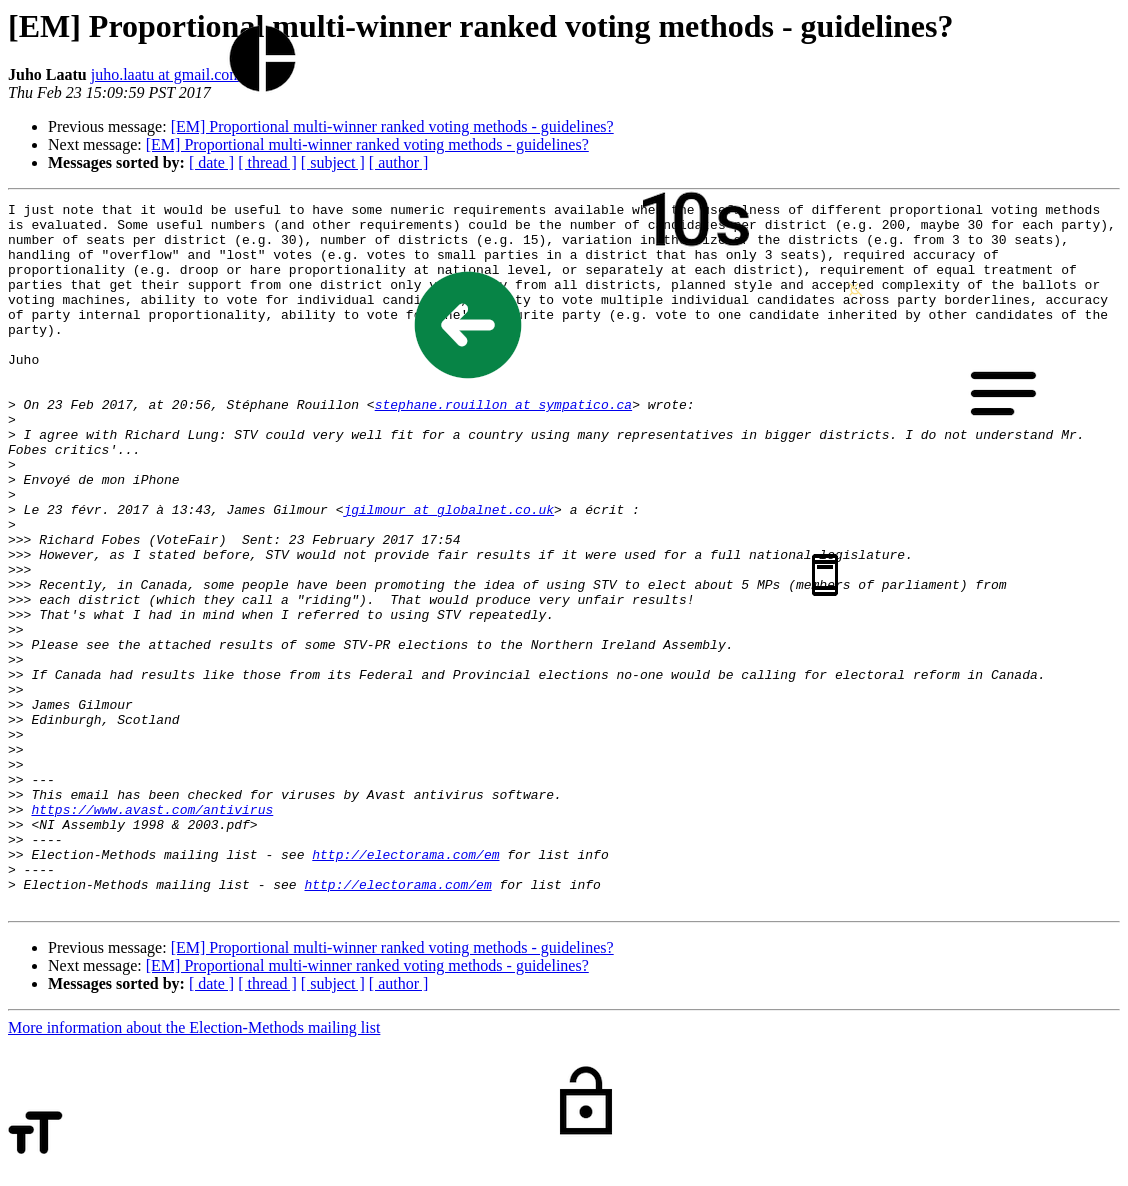  What do you see at coordinates (855, 289) in the screenshot?
I see `indicates device is unplugged or disconnected` at bounding box center [855, 289].